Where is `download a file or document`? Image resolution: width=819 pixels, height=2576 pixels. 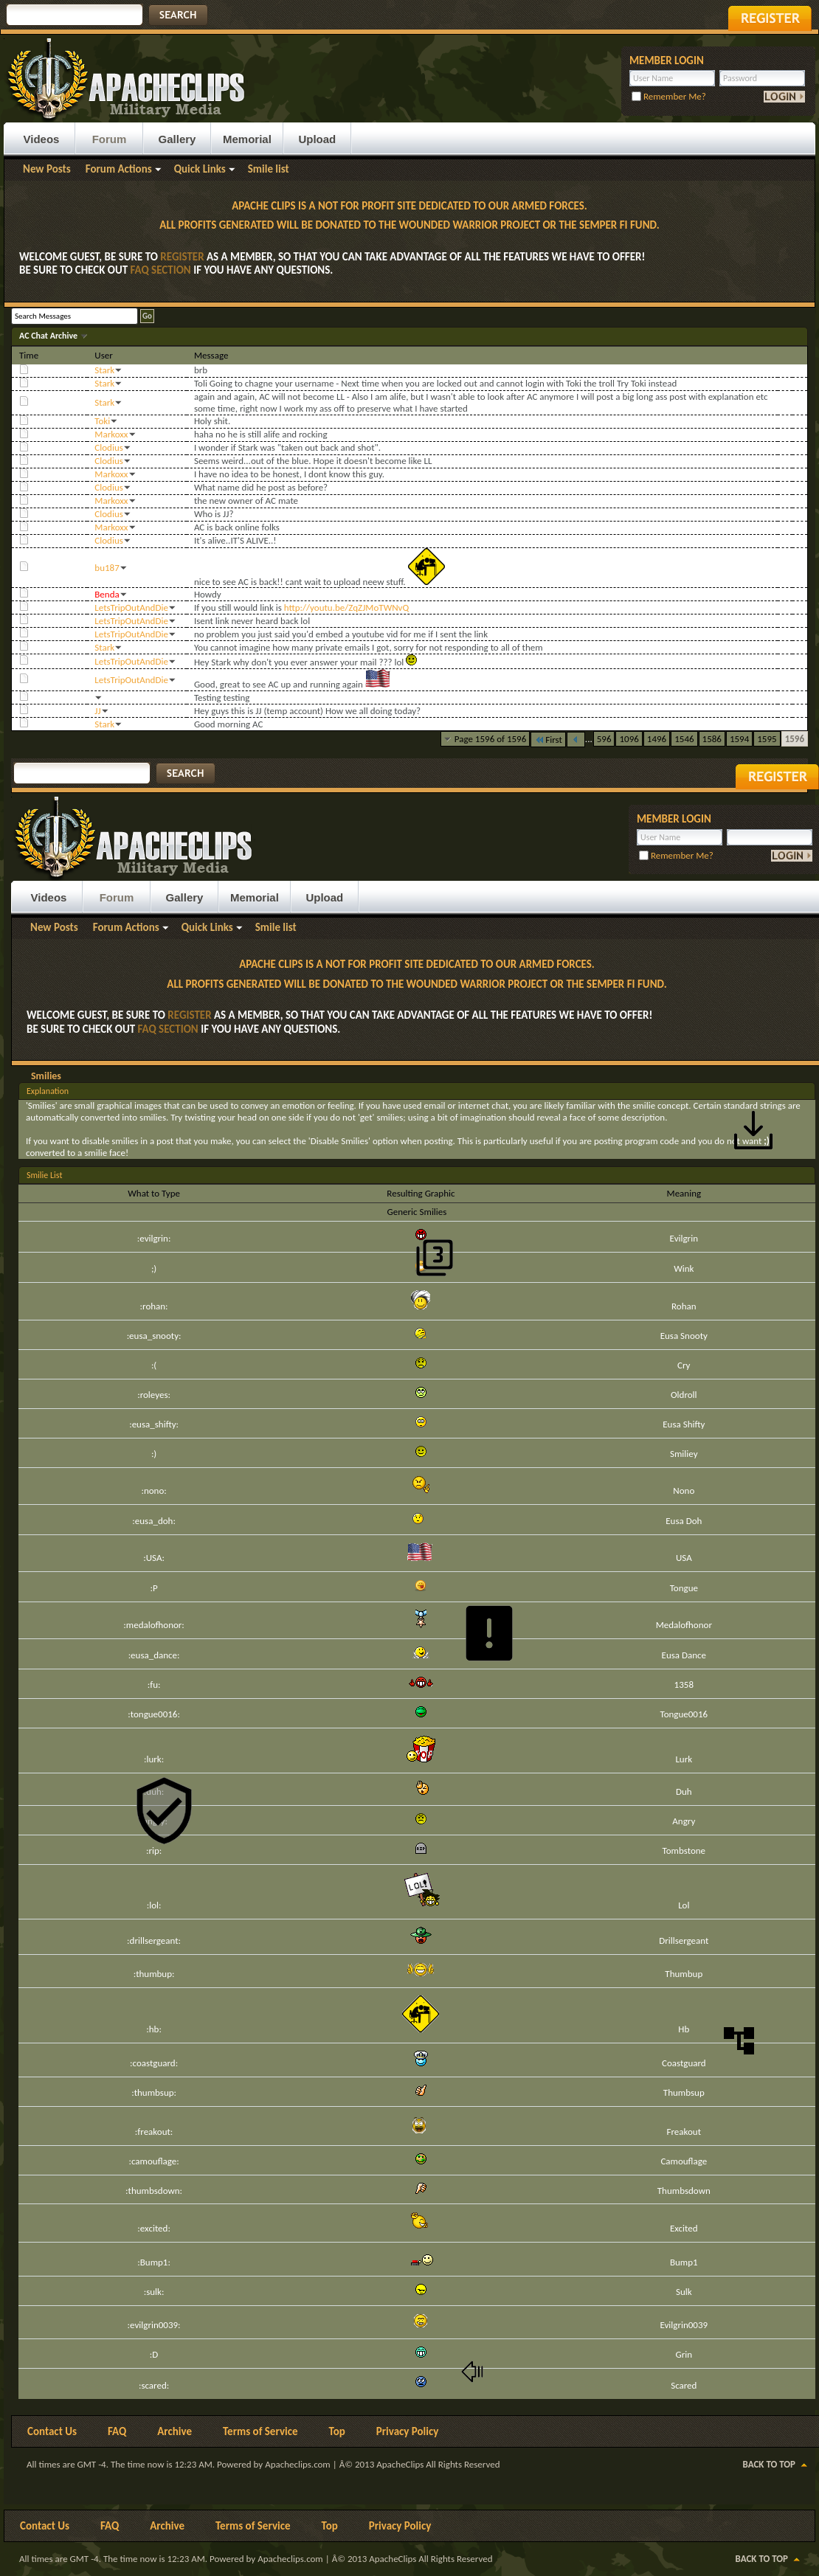
download a file or document is located at coordinates (753, 1132).